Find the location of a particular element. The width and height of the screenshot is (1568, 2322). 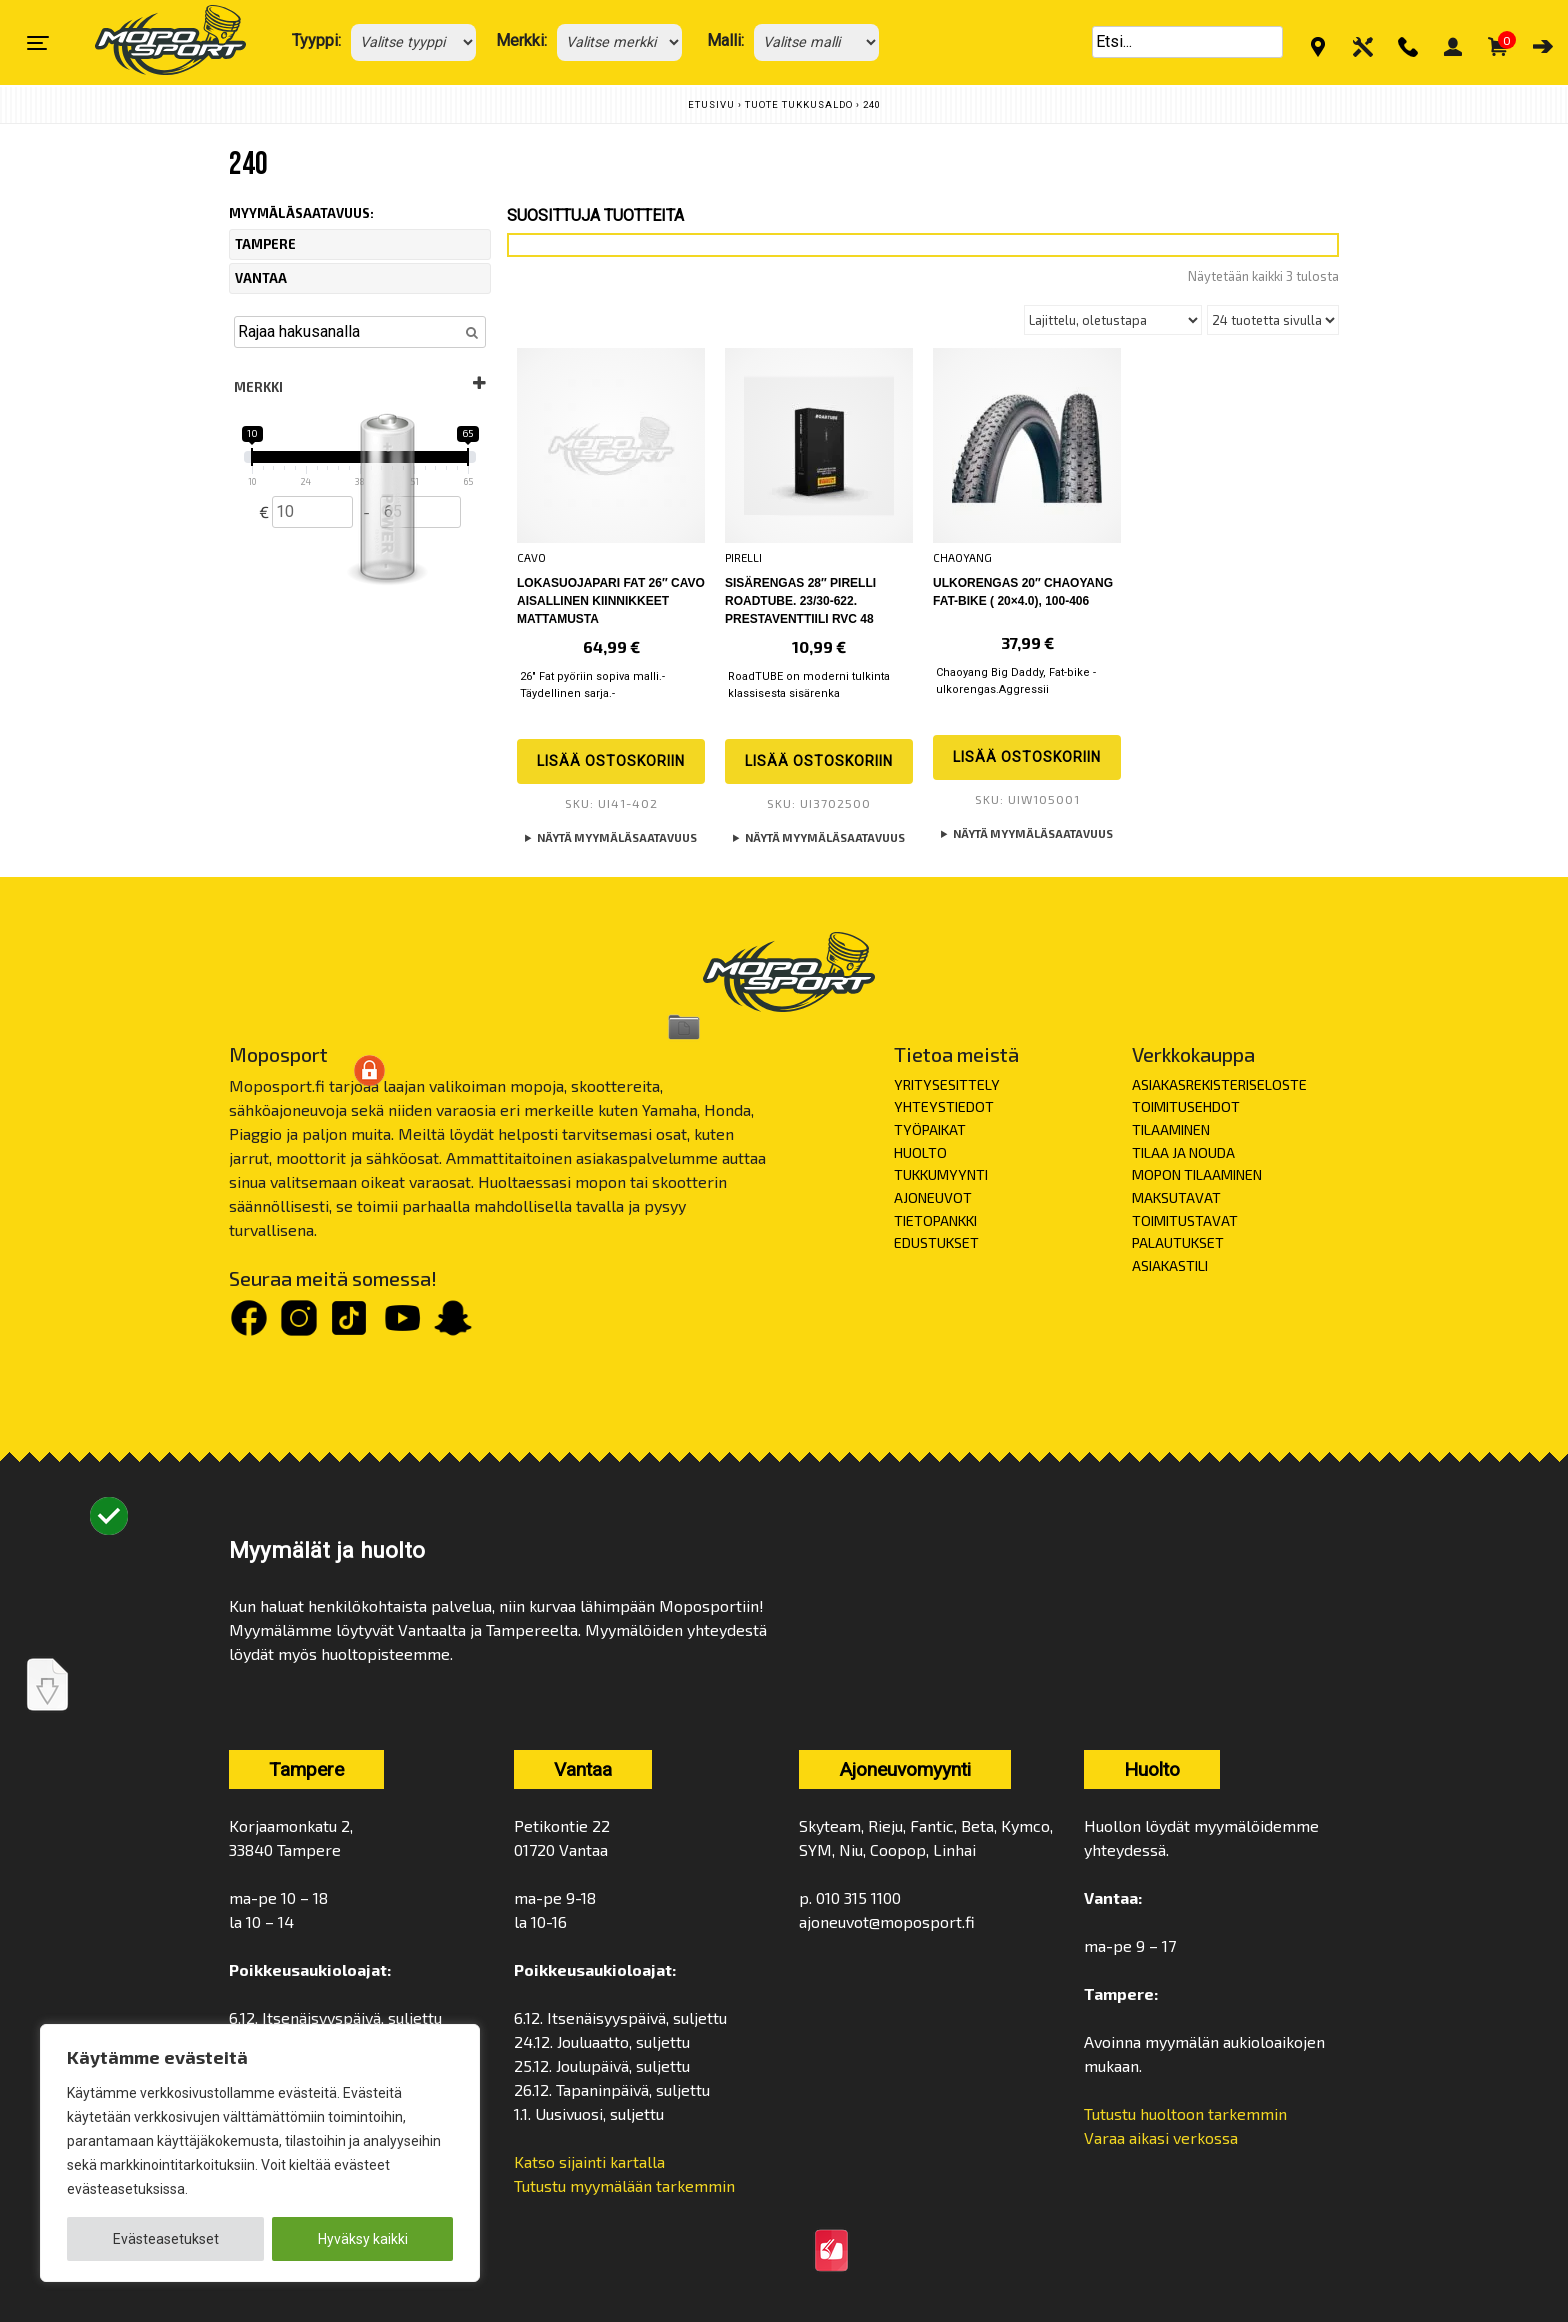

confirm or accept an action is located at coordinates (109, 1516).